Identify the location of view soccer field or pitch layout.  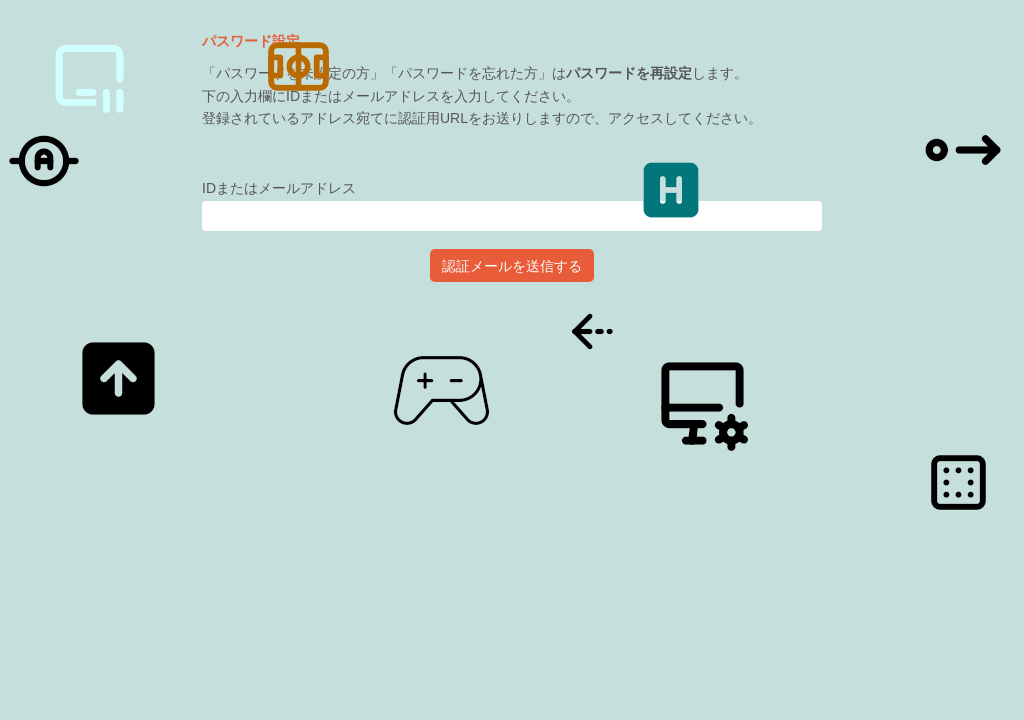
(298, 66).